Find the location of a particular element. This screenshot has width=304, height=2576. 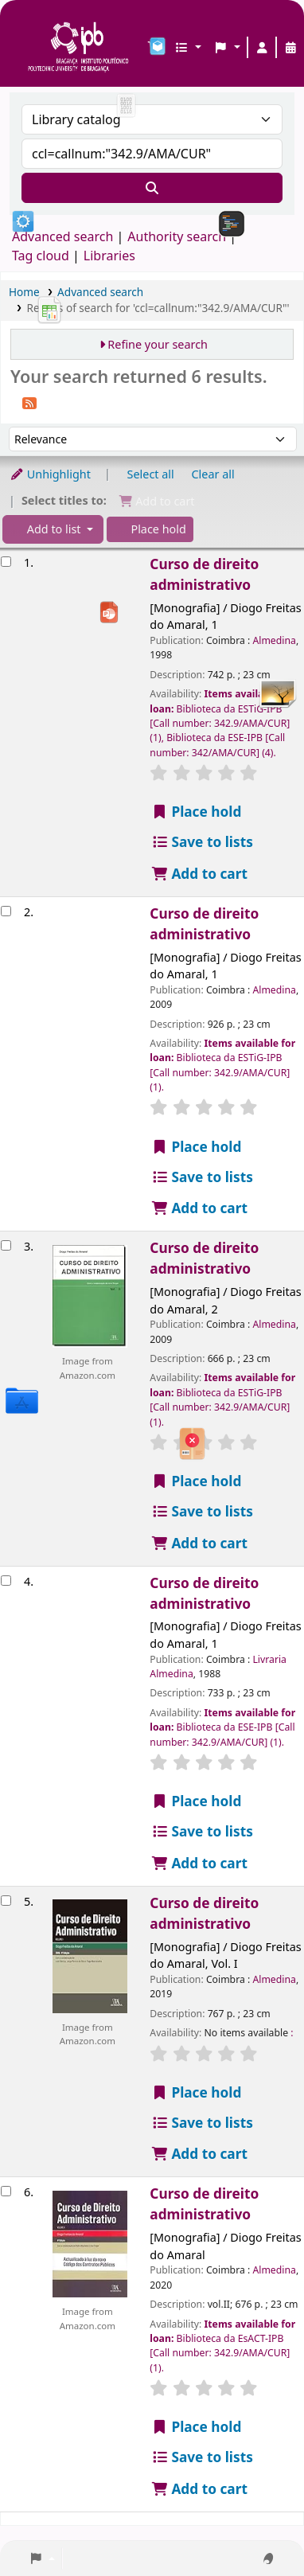

windows installer package file is located at coordinates (23, 221).